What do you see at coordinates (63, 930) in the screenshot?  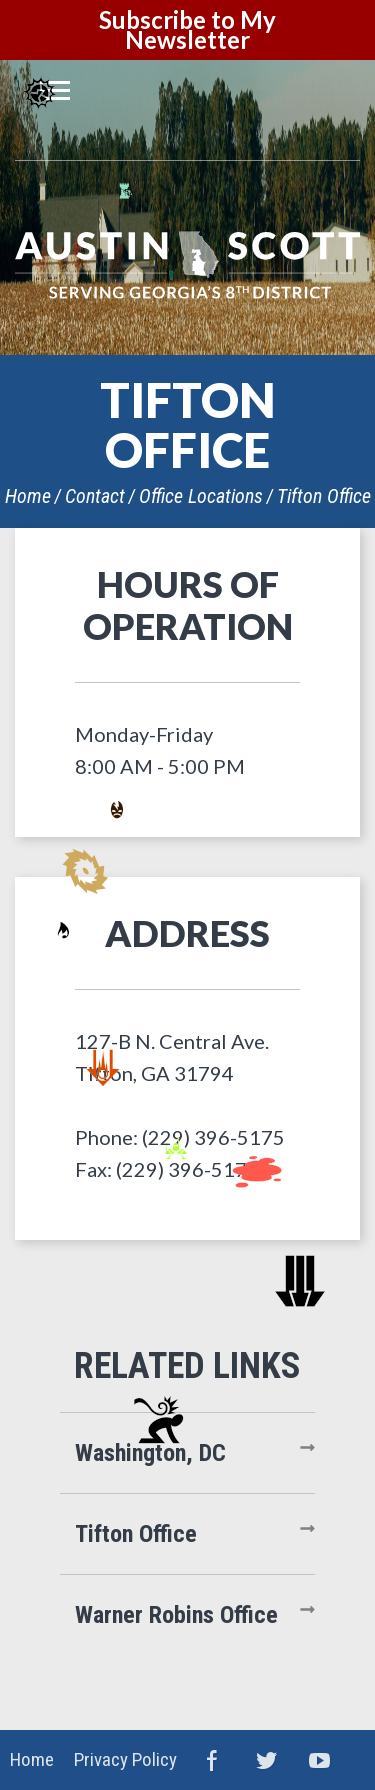 I see `toggle light or illumination in-game` at bounding box center [63, 930].